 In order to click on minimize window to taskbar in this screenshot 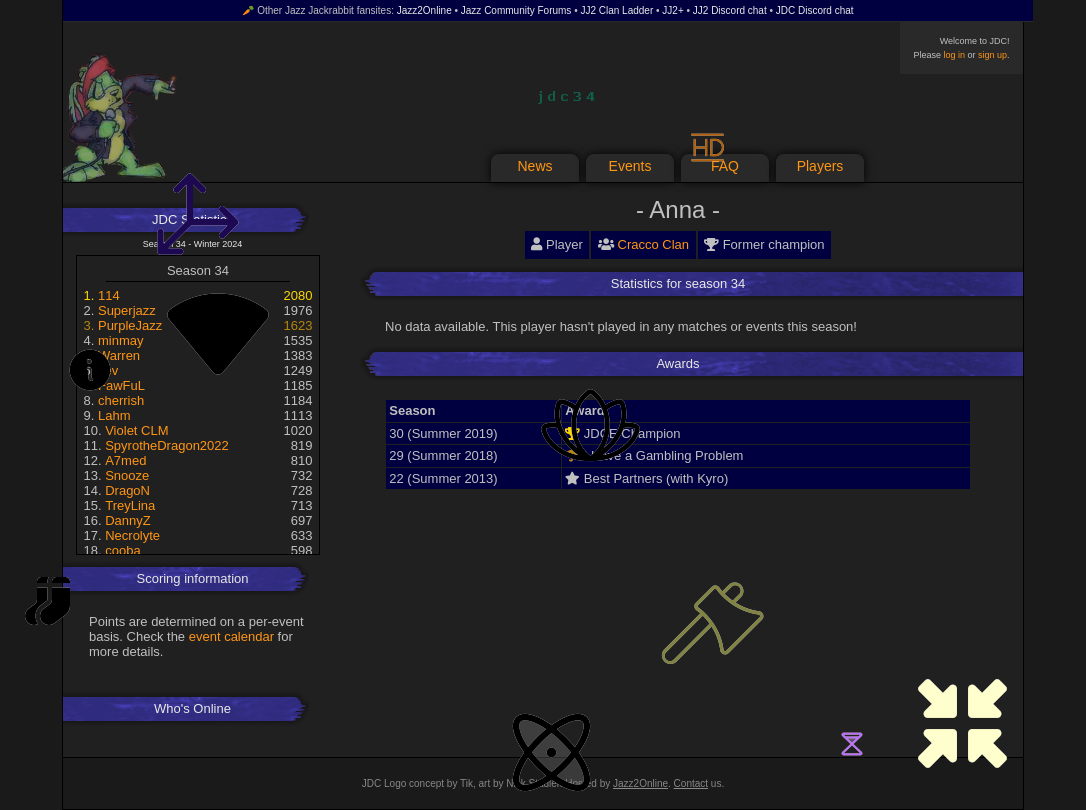, I will do `click(962, 723)`.